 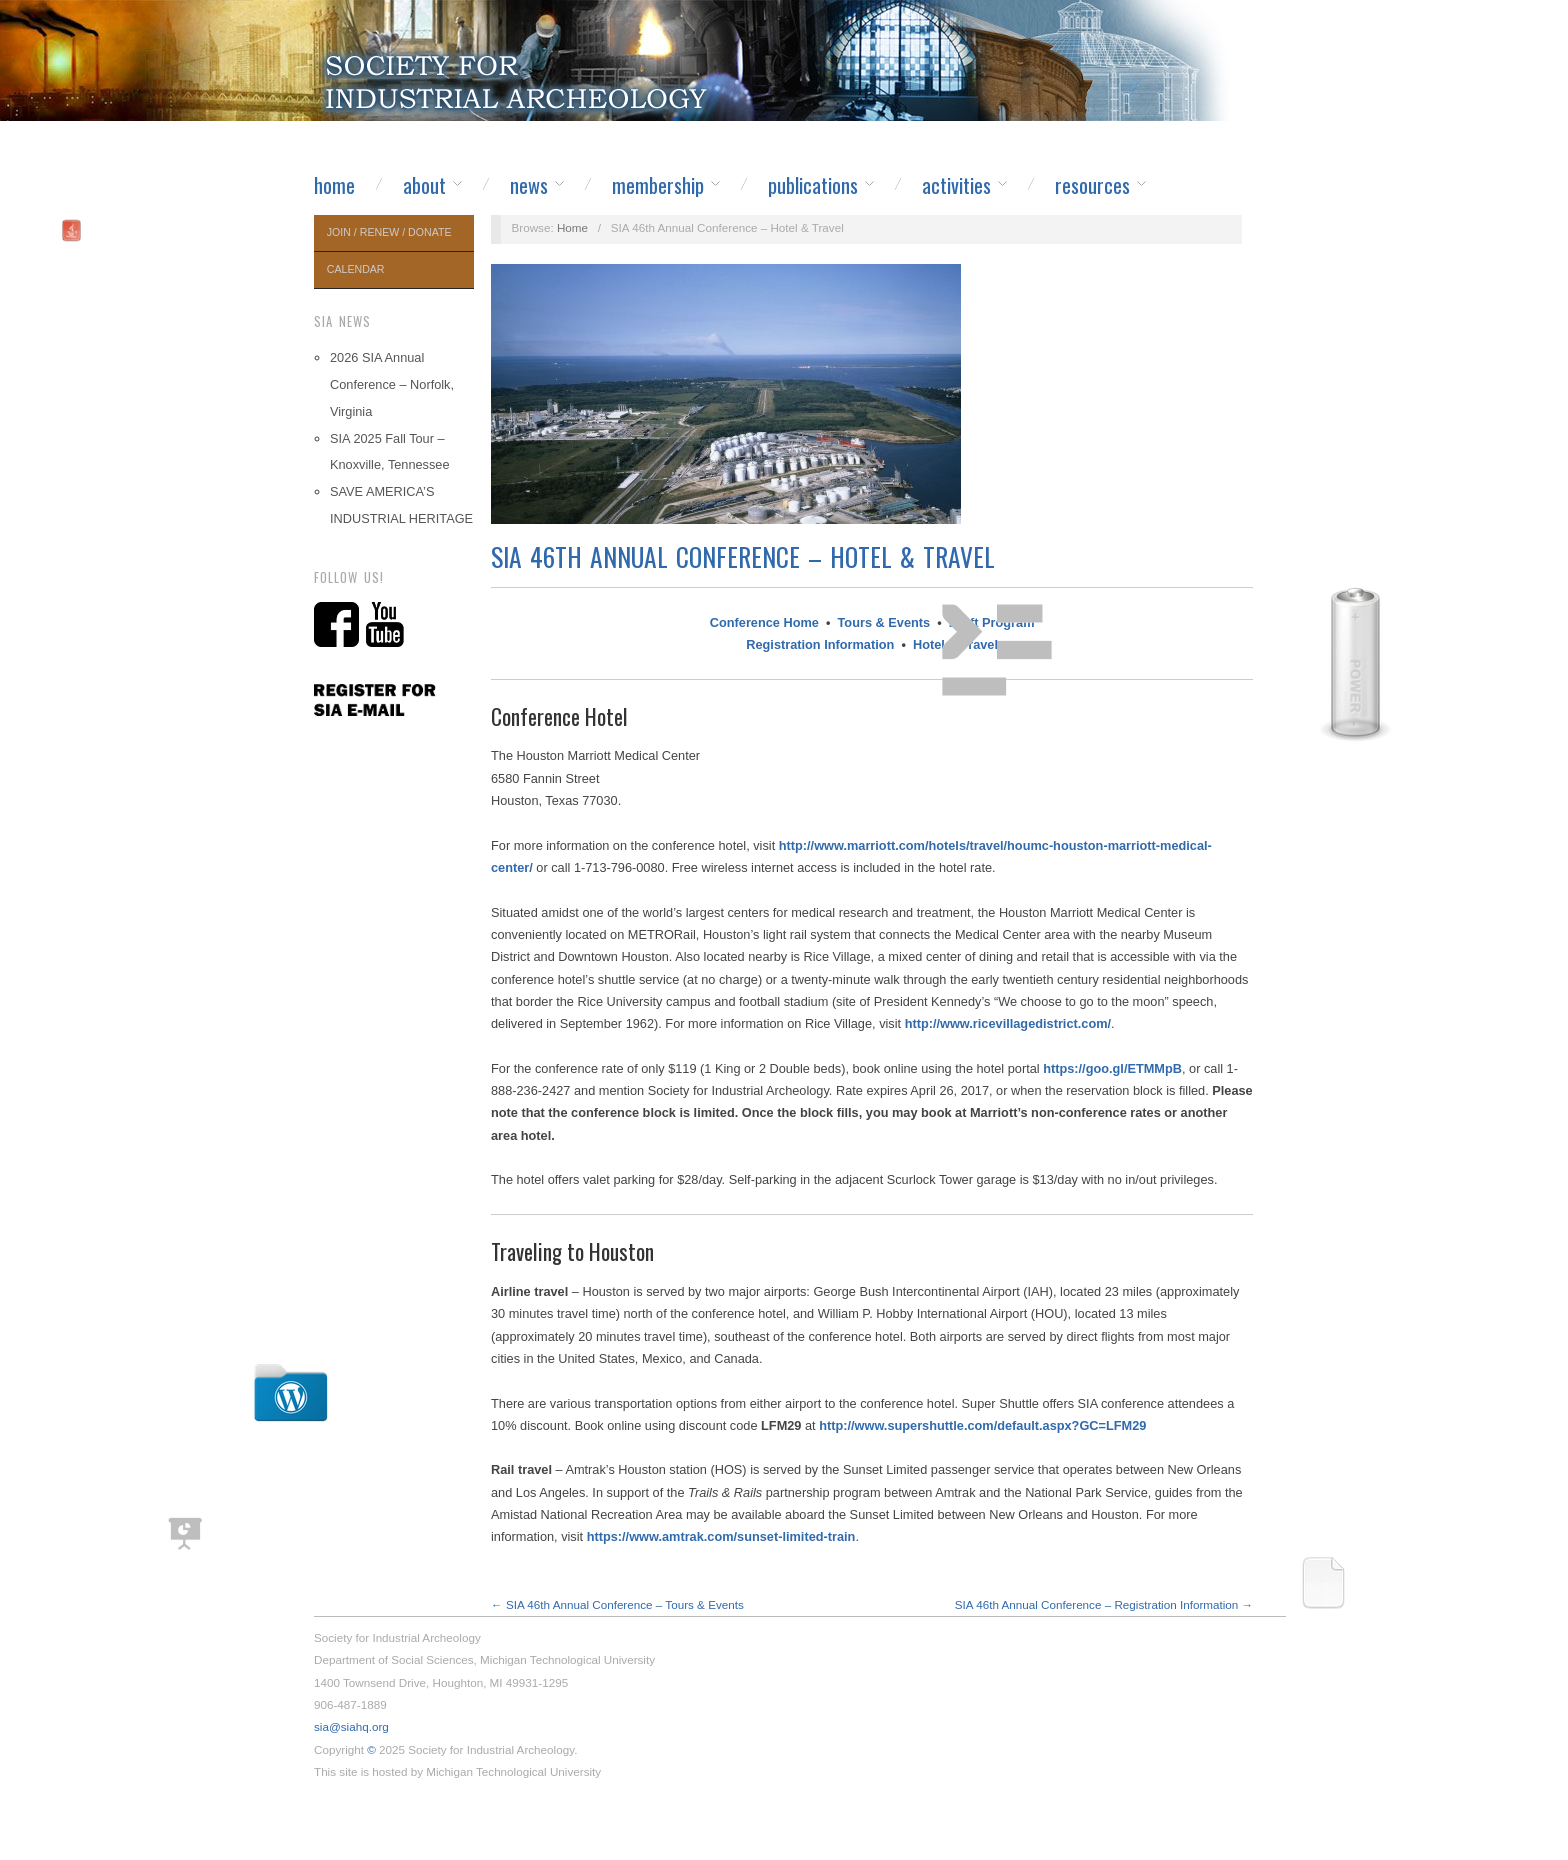 I want to click on decrease text indentation (right-to-left layout), so click(x=997, y=650).